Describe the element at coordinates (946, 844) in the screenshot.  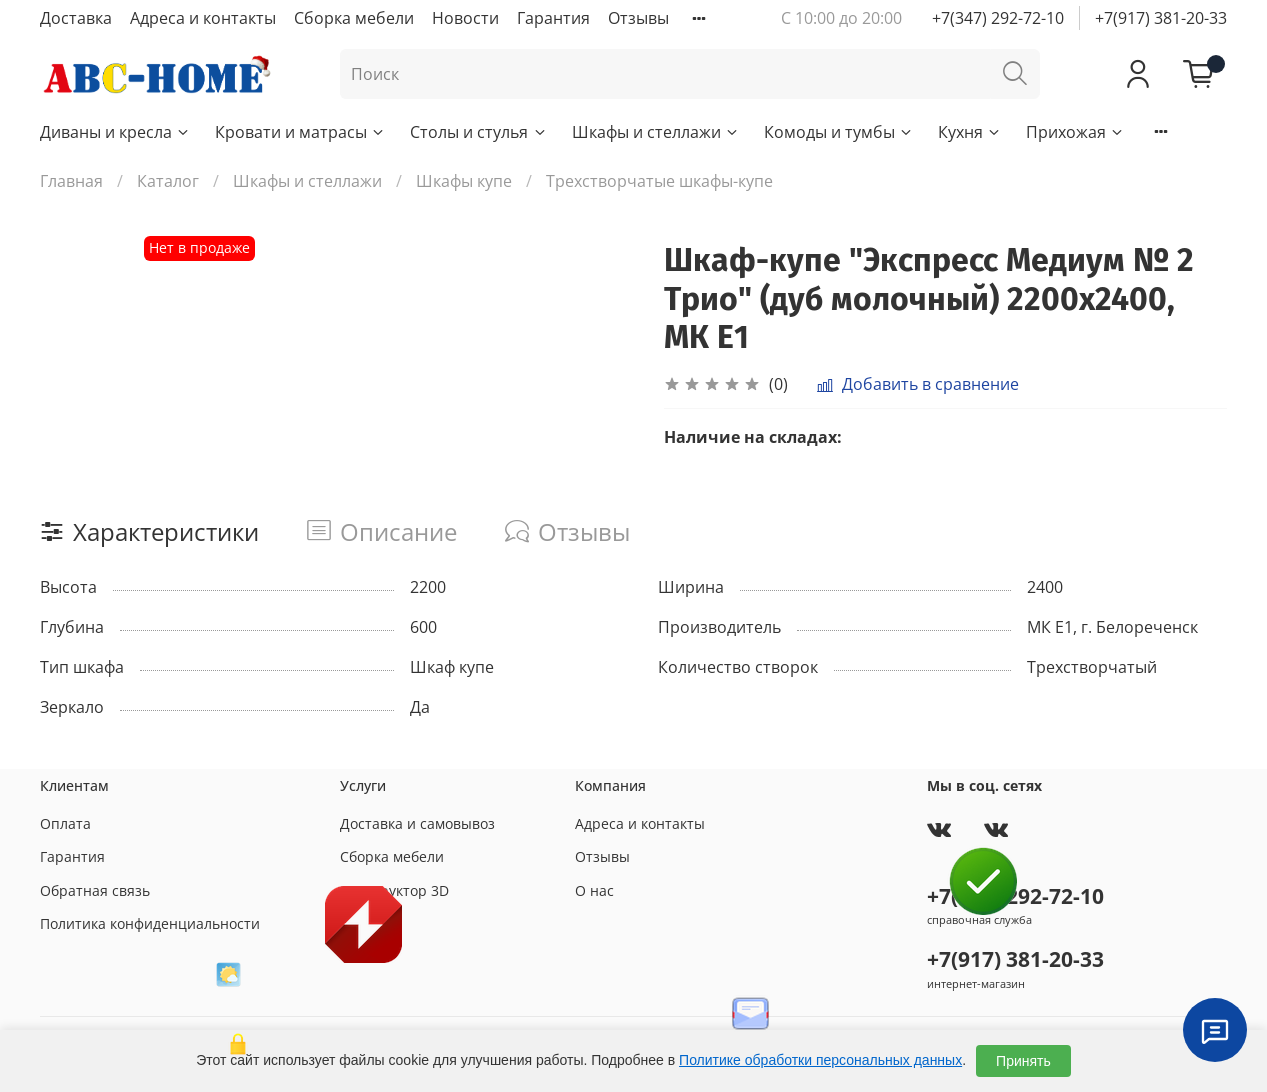
I see `indicates a successfully completed action` at that location.